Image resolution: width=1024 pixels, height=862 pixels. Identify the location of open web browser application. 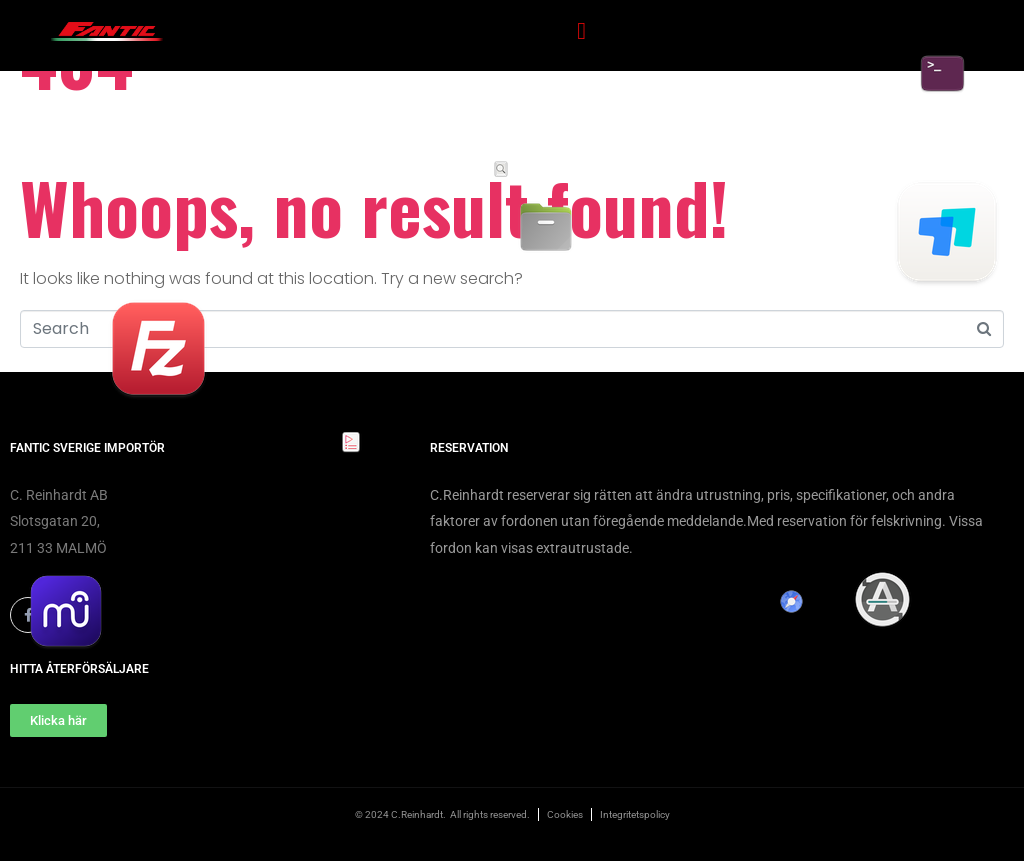
(791, 601).